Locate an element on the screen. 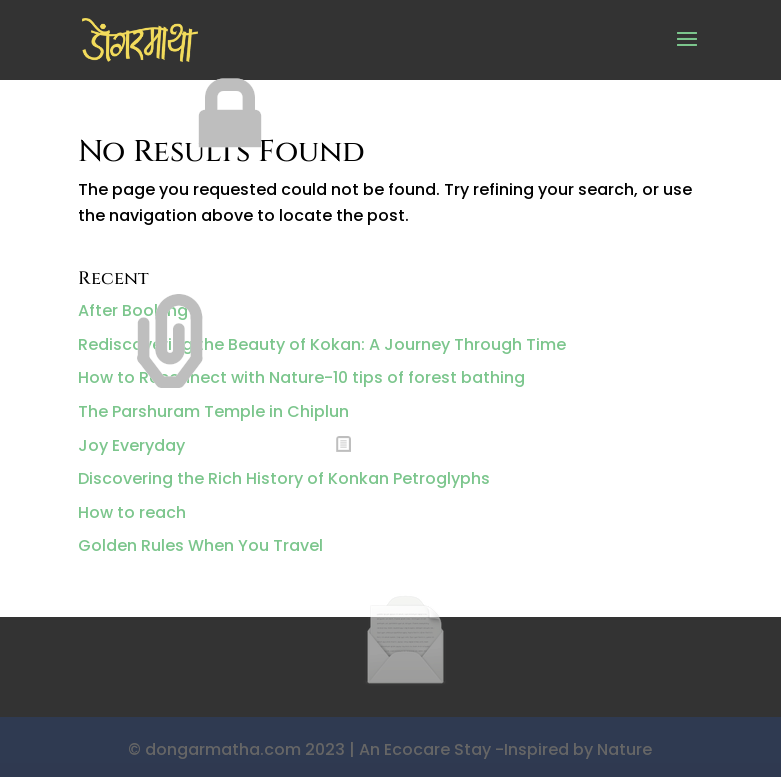 The height and width of the screenshot is (777, 781). access multi-disk or RAID storage drive is located at coordinates (343, 444).